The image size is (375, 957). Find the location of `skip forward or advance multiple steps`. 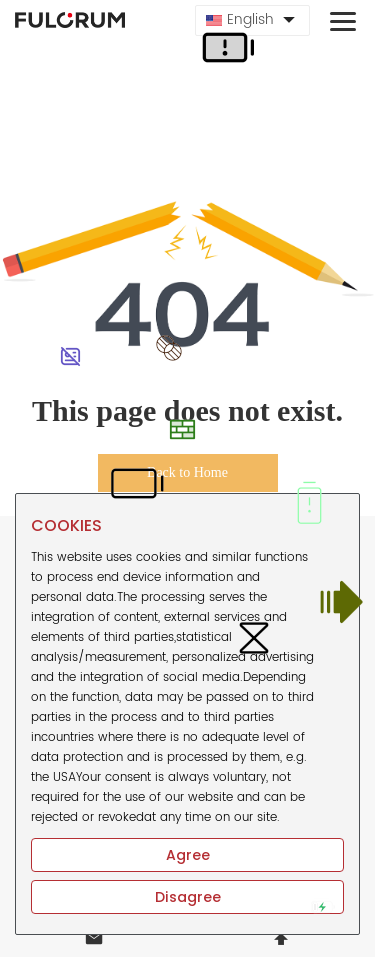

skip forward or advance multiple steps is located at coordinates (340, 602).